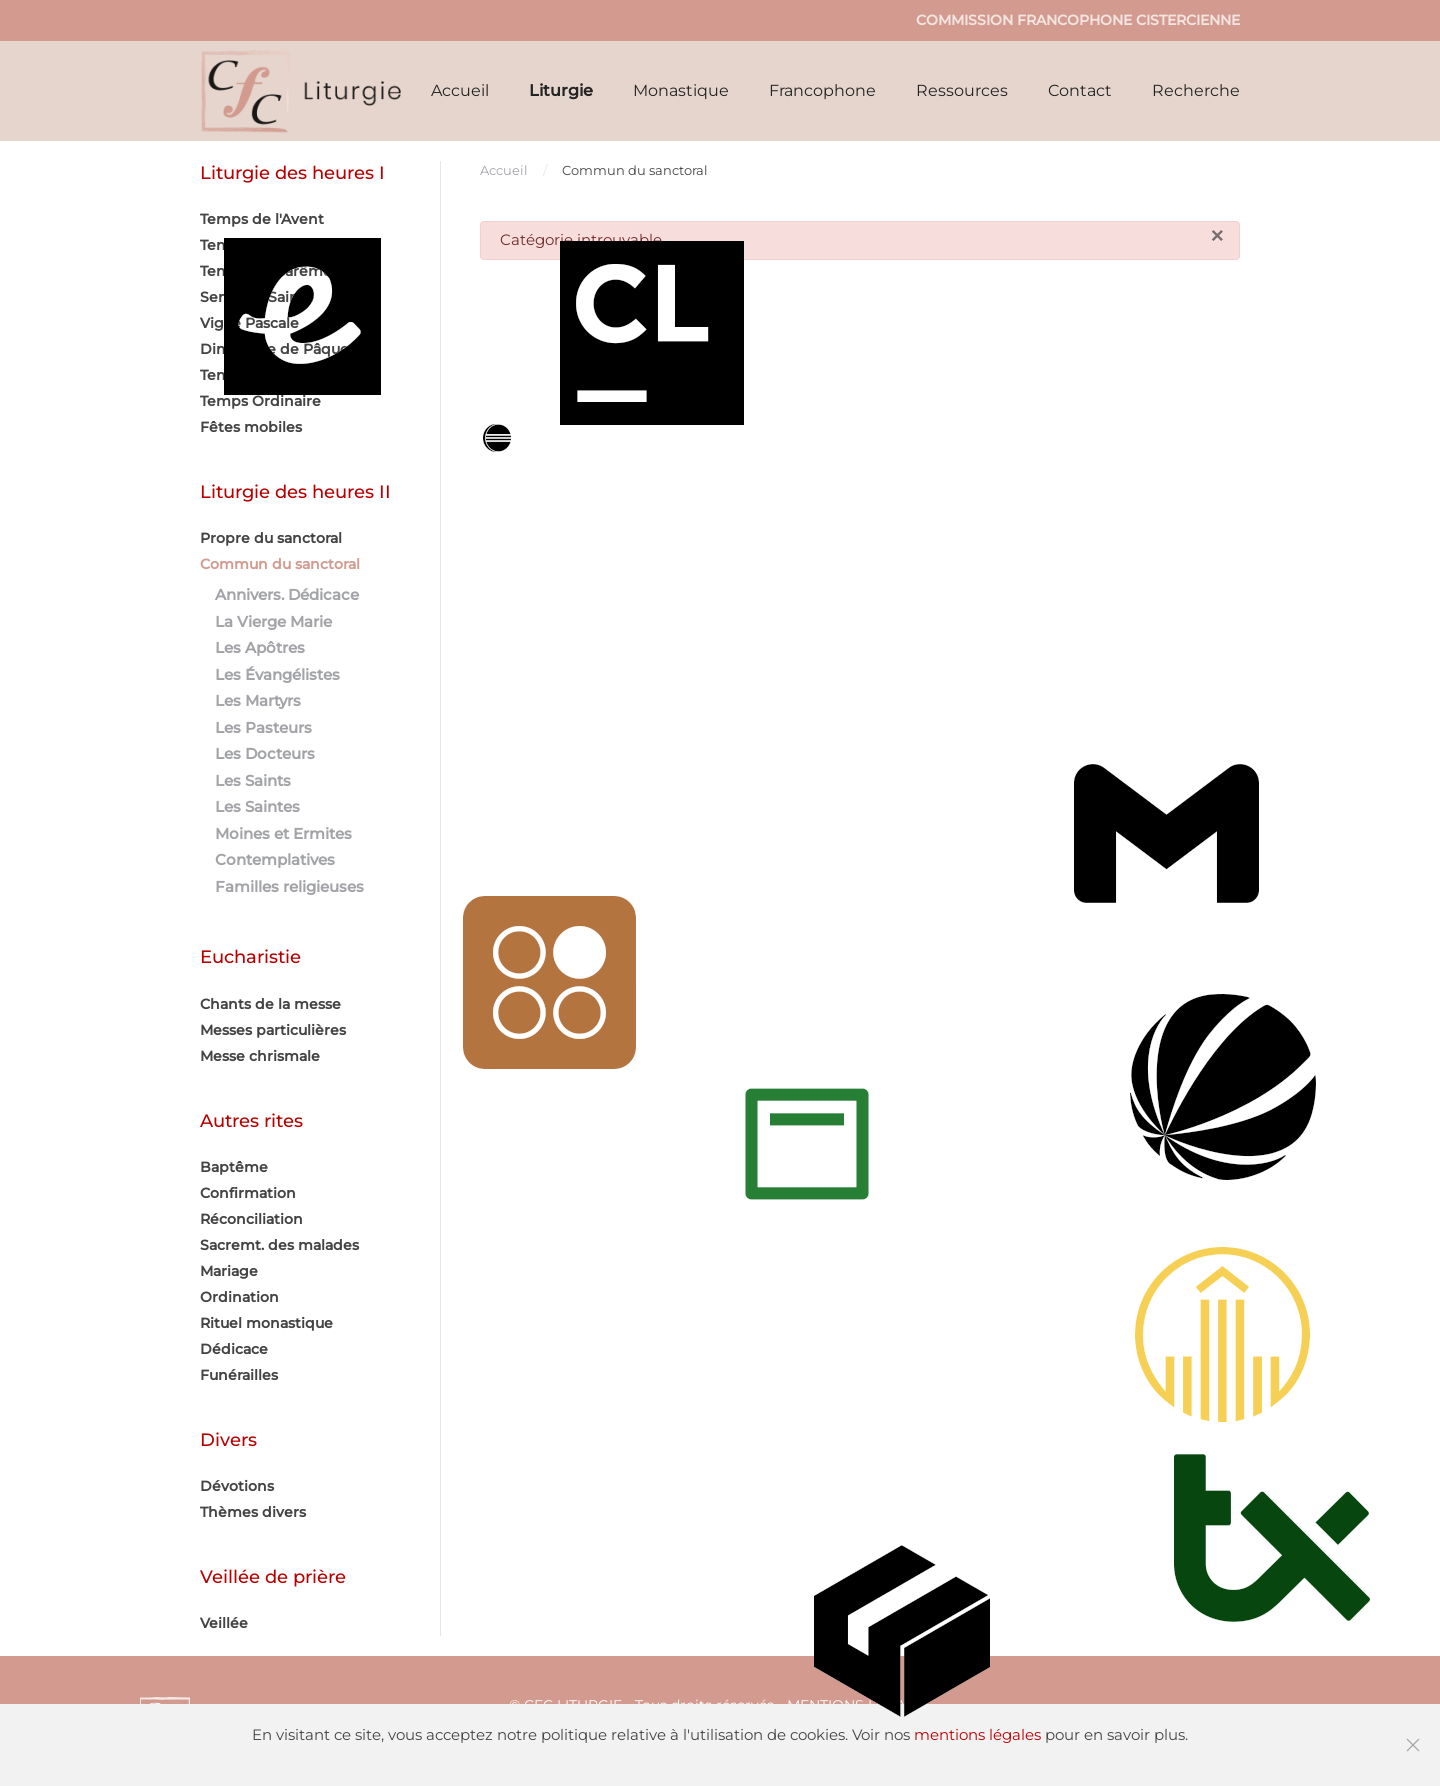  Describe the element at coordinates (302, 316) in the screenshot. I see `ember.js framework logo` at that location.